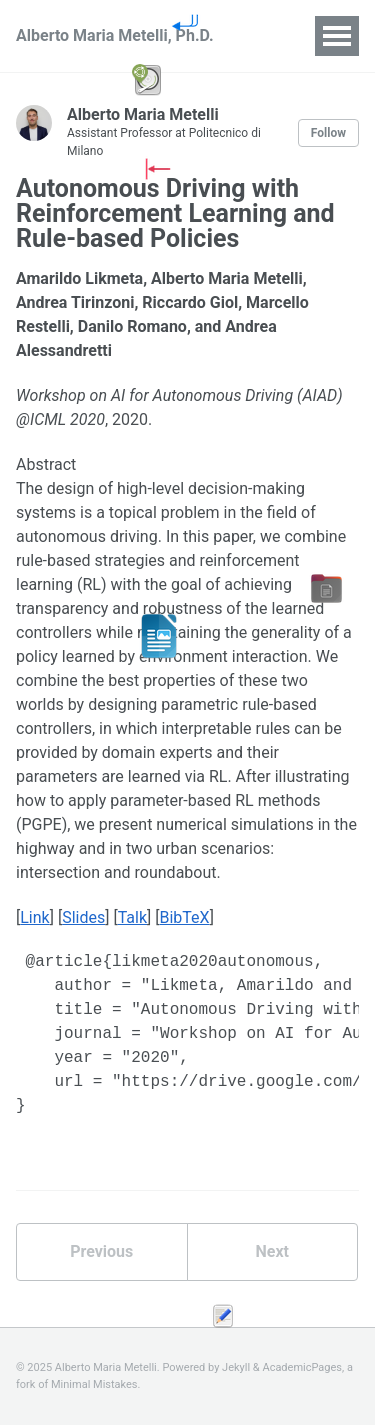 The height and width of the screenshot is (1425, 375). I want to click on reply to all recipients in an email thread, so click(184, 22).